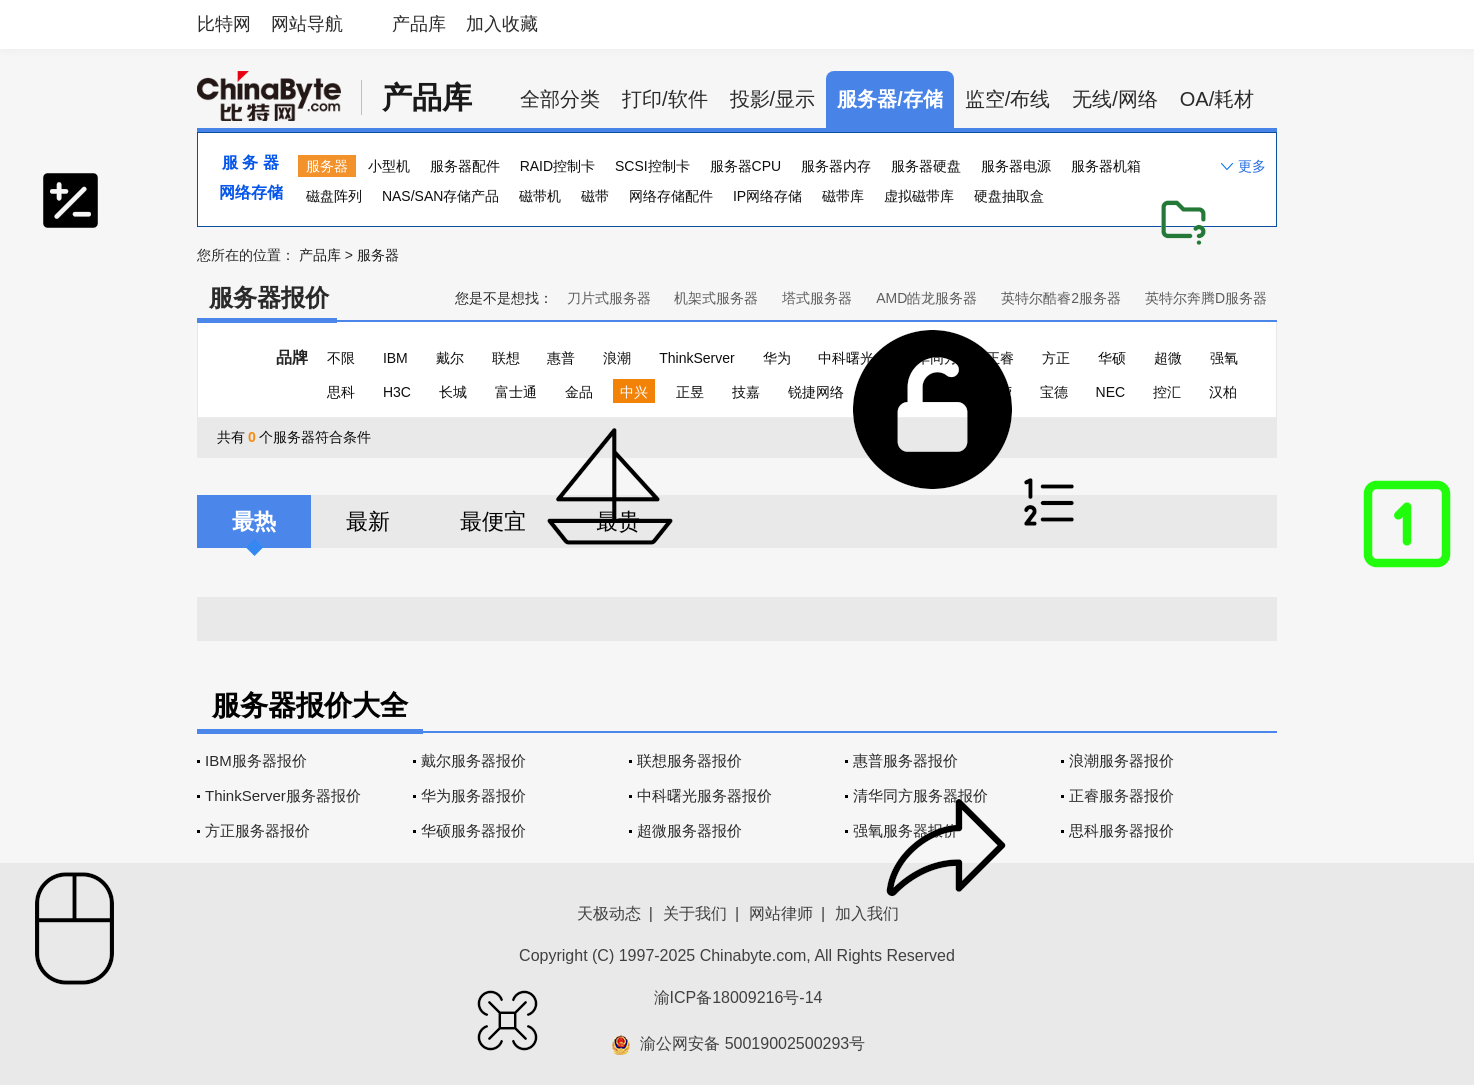 The height and width of the screenshot is (1085, 1474). I want to click on unknown or unidentified folder, so click(1183, 220).